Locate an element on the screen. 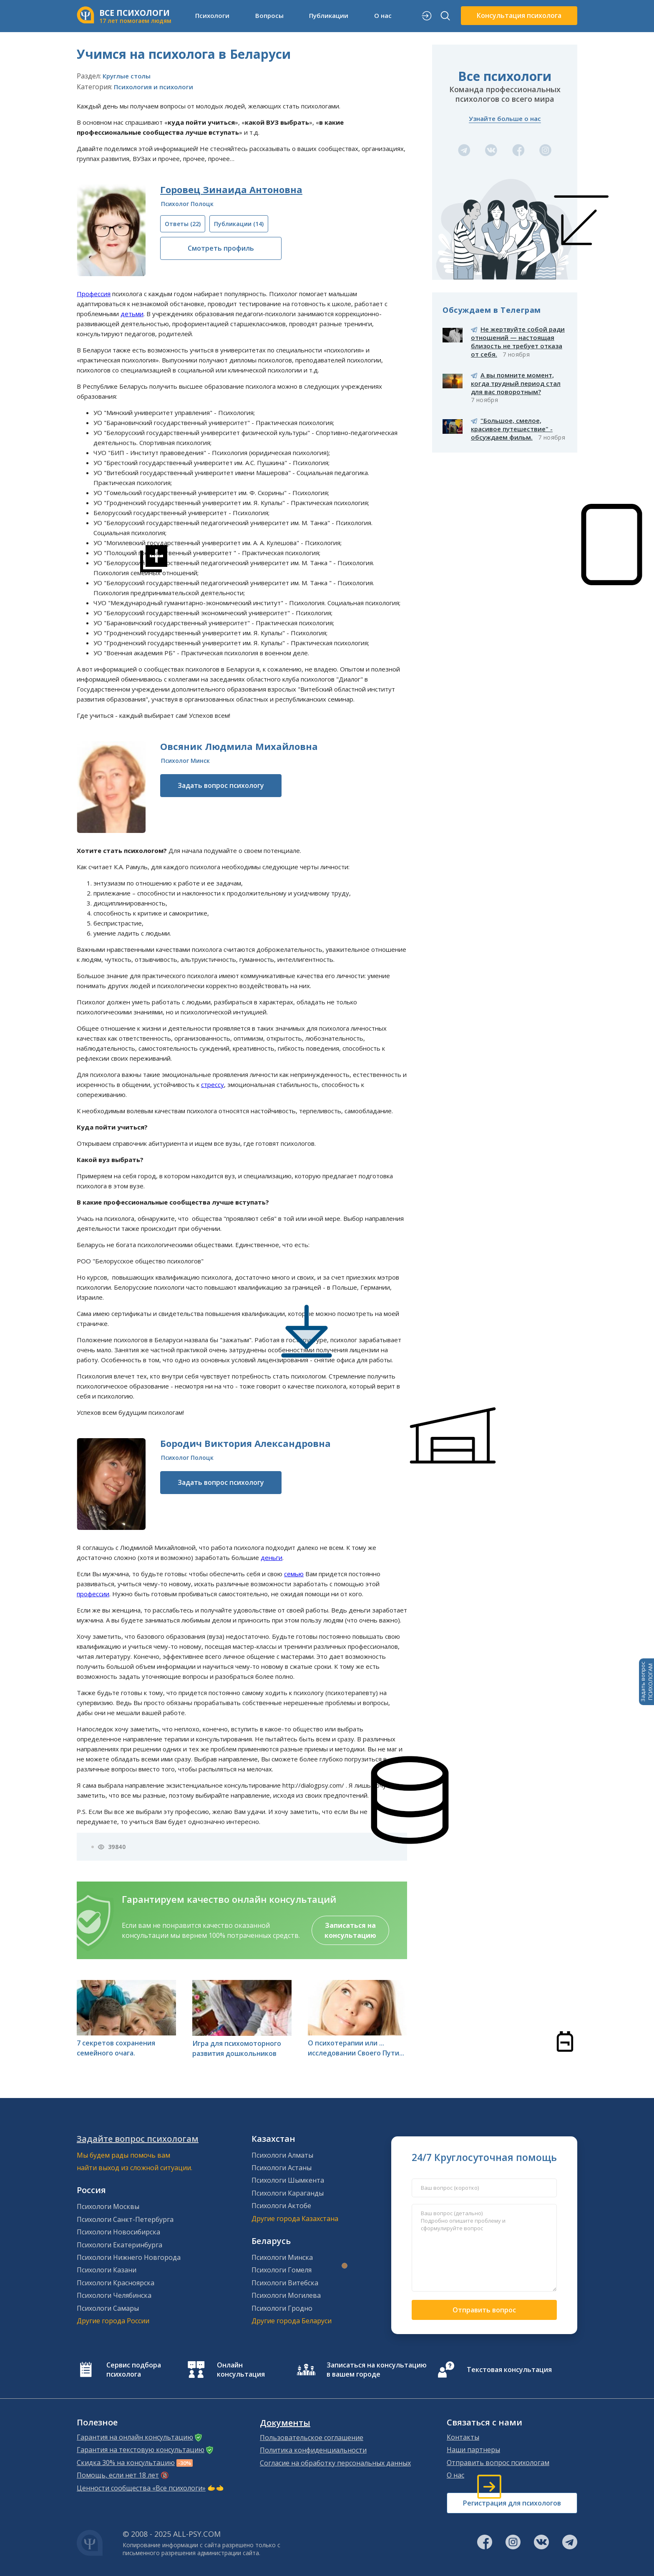 The image size is (654, 2576). download file to device is located at coordinates (307, 1332).